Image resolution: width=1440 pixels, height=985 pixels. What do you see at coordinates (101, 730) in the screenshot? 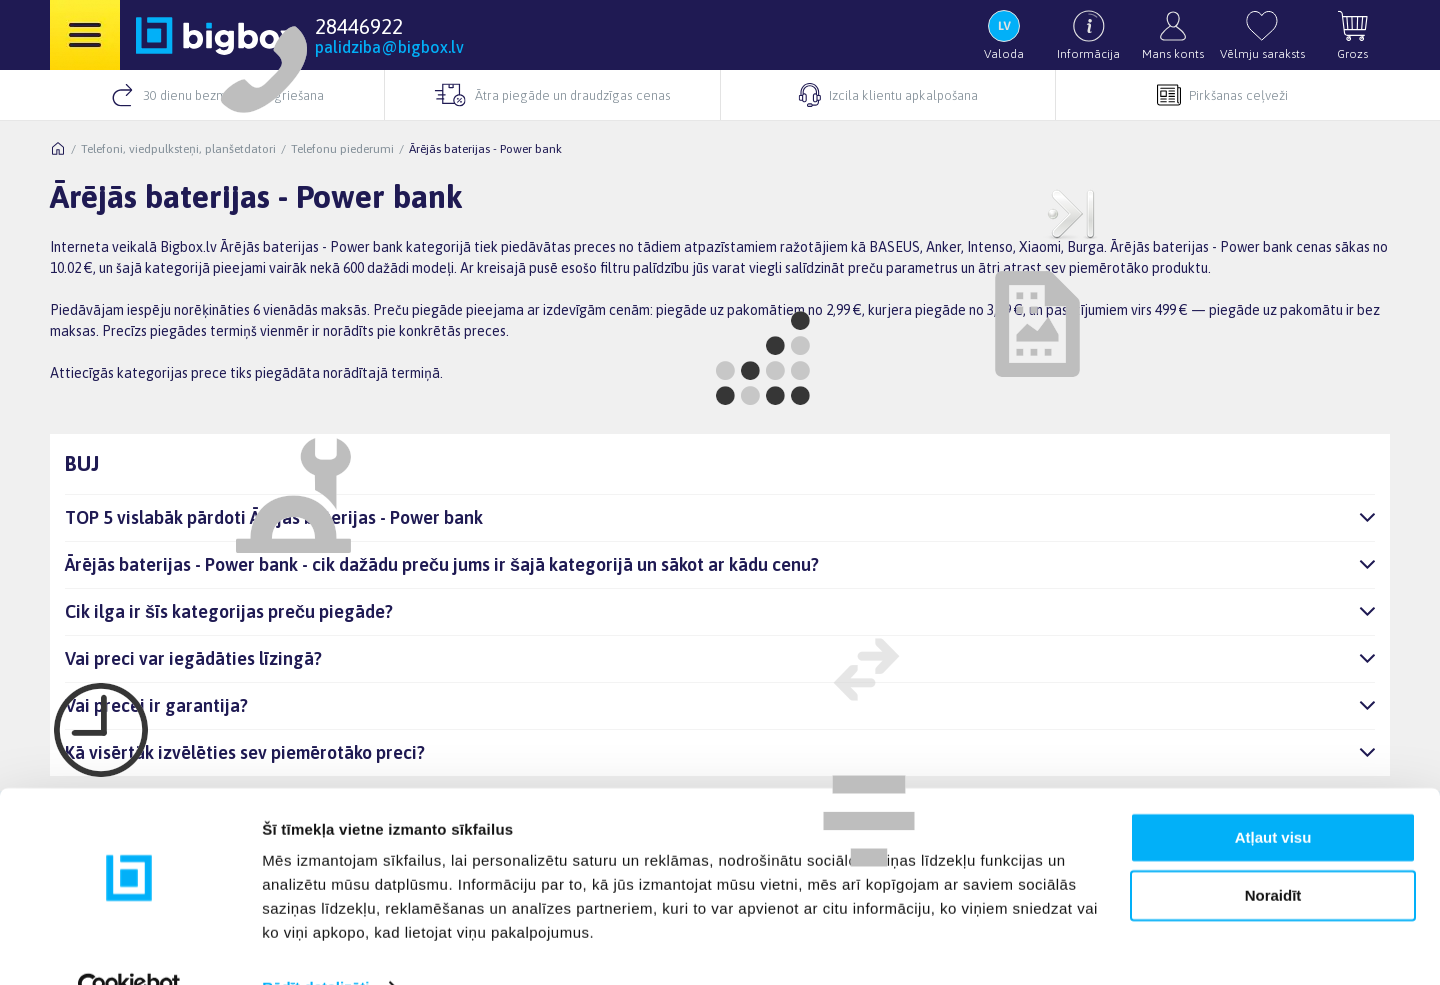
I see `view recently used emojis` at bounding box center [101, 730].